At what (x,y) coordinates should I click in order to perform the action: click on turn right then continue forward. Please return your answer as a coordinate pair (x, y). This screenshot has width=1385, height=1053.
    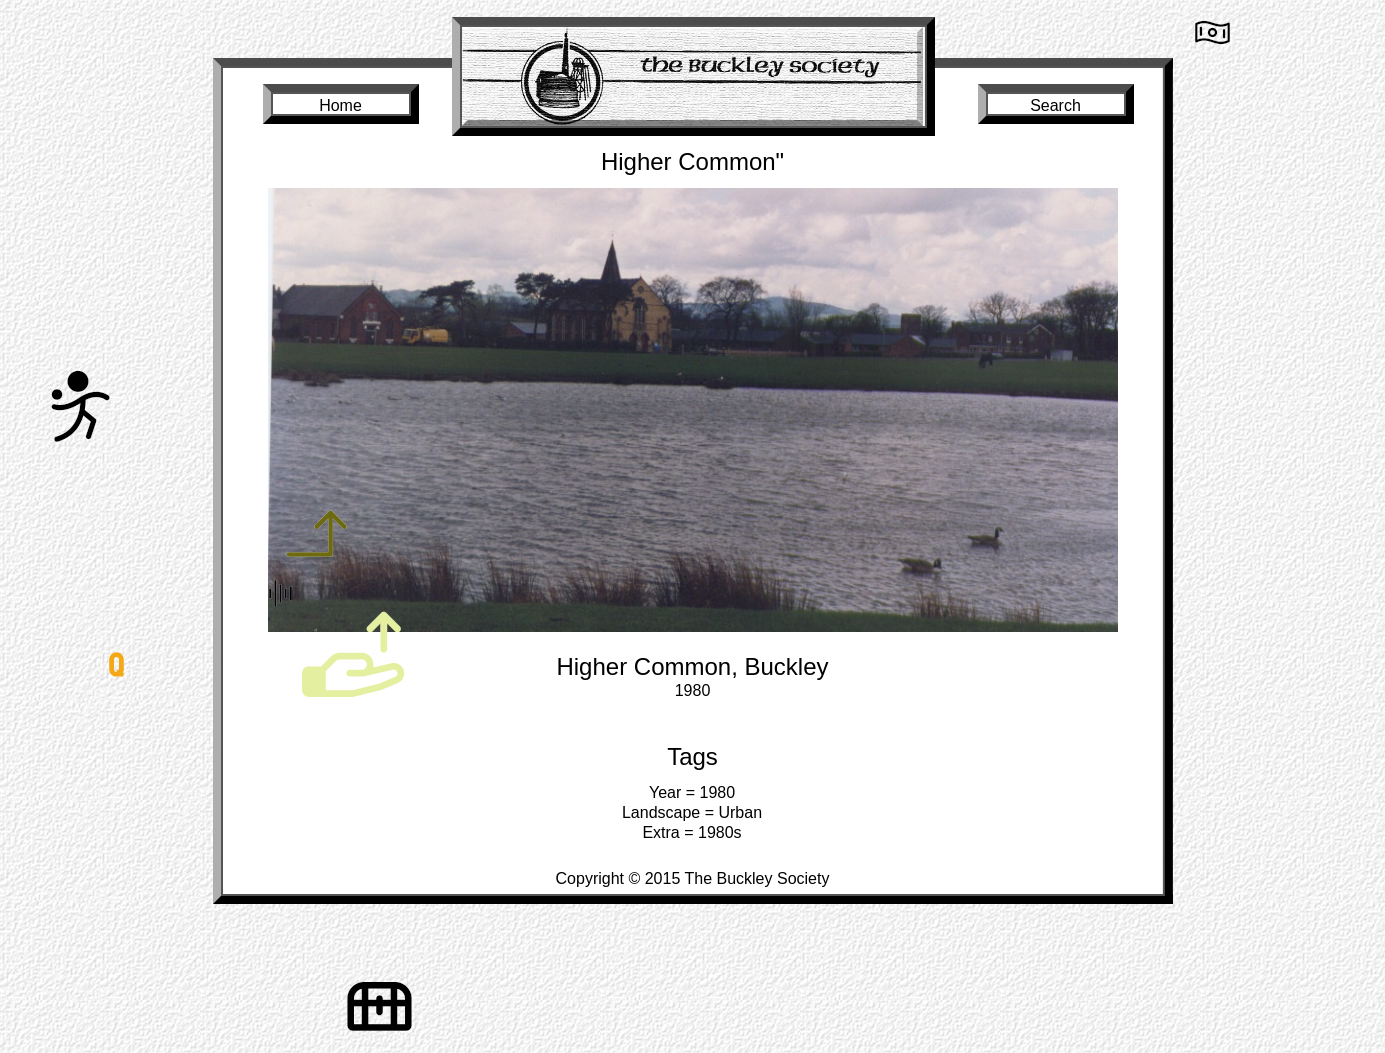
    Looking at the image, I should click on (319, 536).